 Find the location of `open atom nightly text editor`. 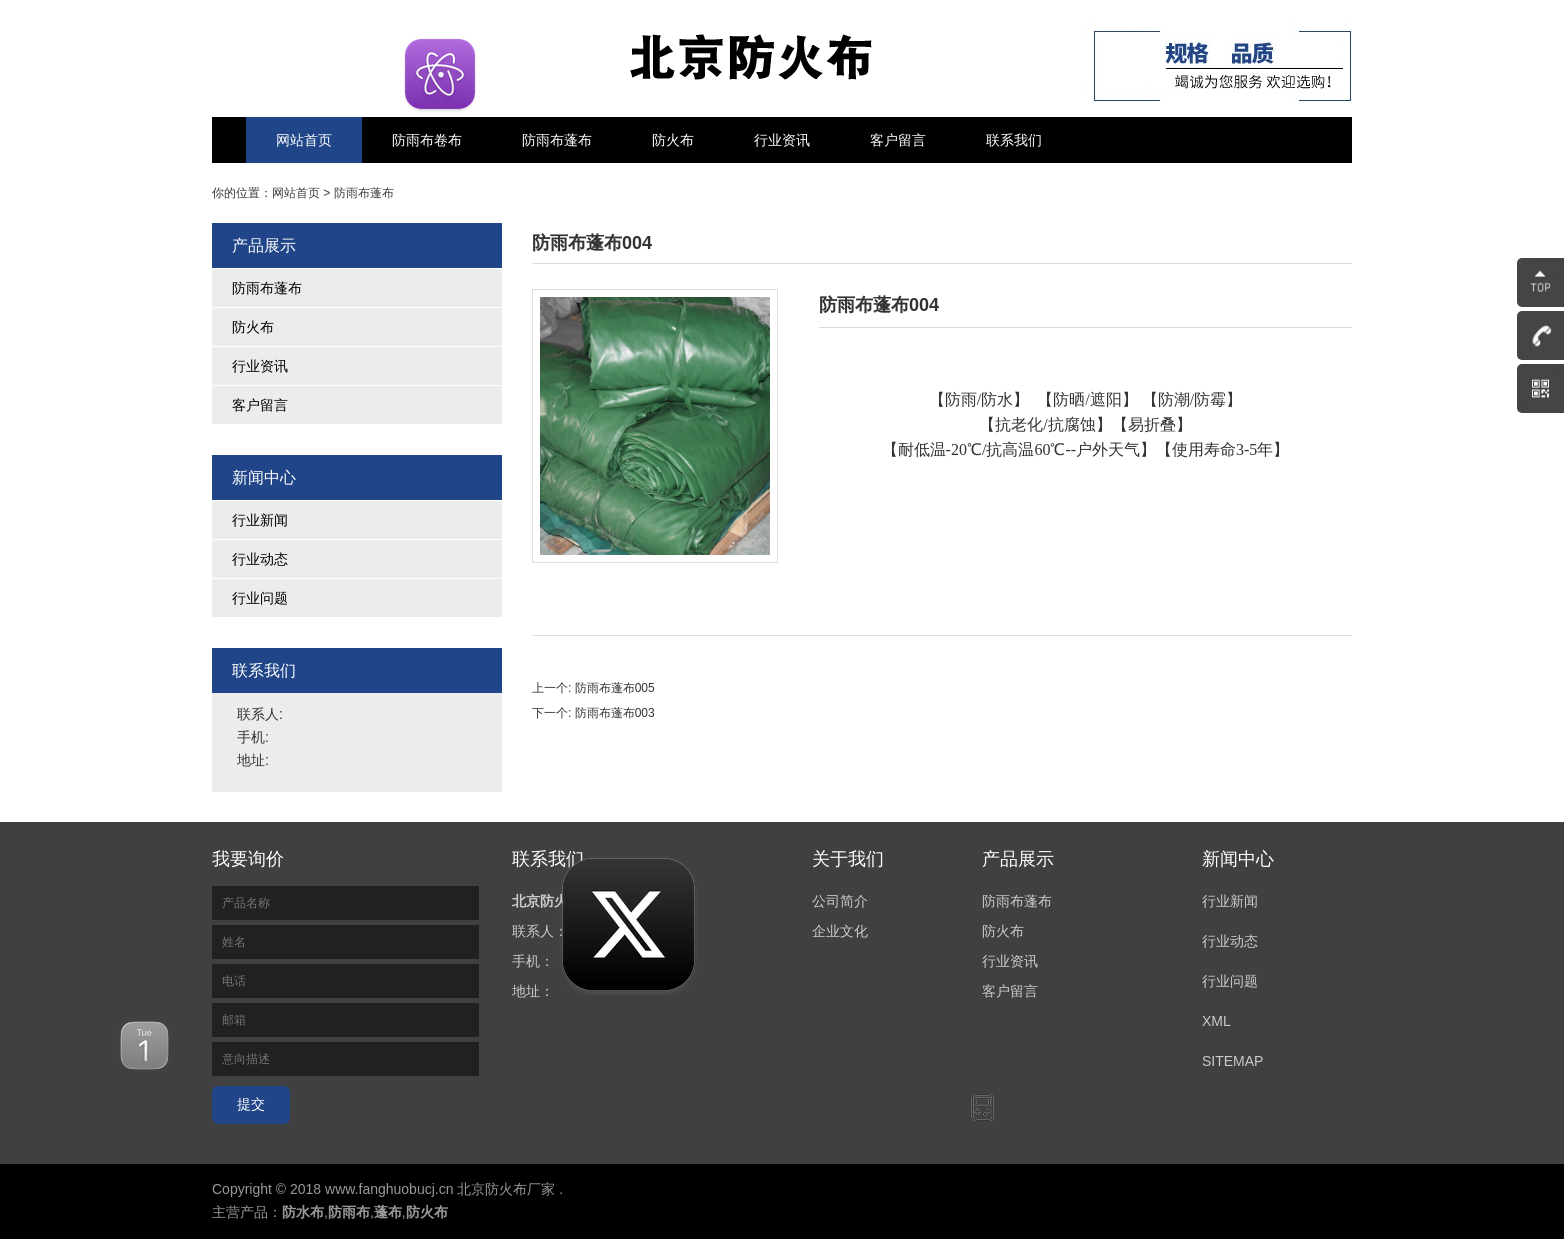

open atom nightly text editor is located at coordinates (440, 74).